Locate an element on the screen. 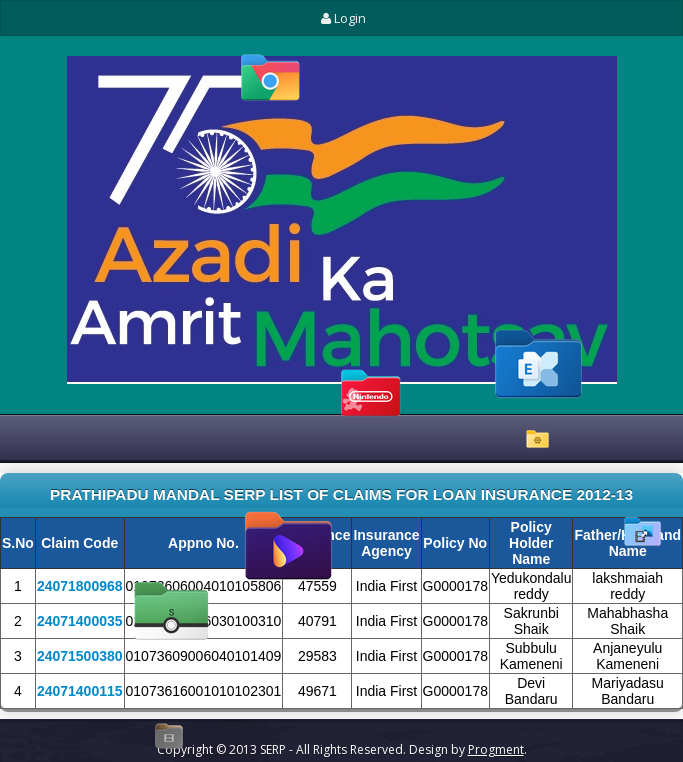 The width and height of the screenshot is (683, 762). folder containing Pokémon Safari Ball themed content is located at coordinates (171, 613).